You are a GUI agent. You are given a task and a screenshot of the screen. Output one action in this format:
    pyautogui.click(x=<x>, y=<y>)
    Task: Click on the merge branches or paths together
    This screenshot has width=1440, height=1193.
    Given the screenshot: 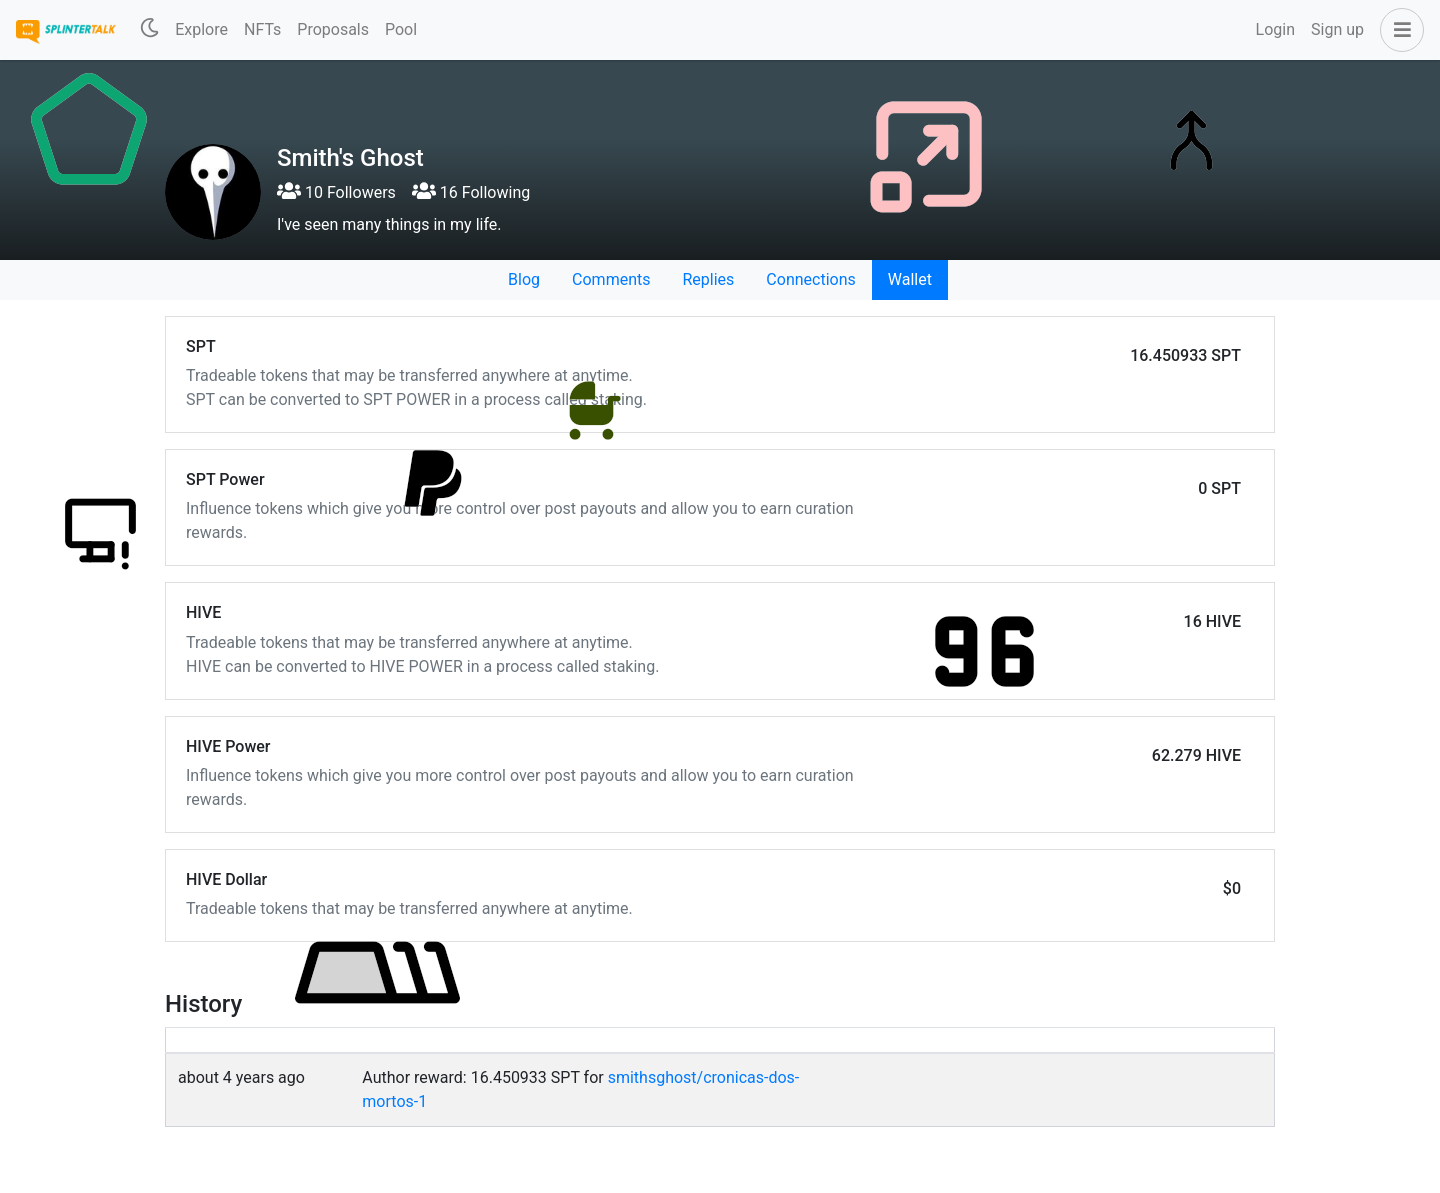 What is the action you would take?
    pyautogui.click(x=1191, y=140)
    